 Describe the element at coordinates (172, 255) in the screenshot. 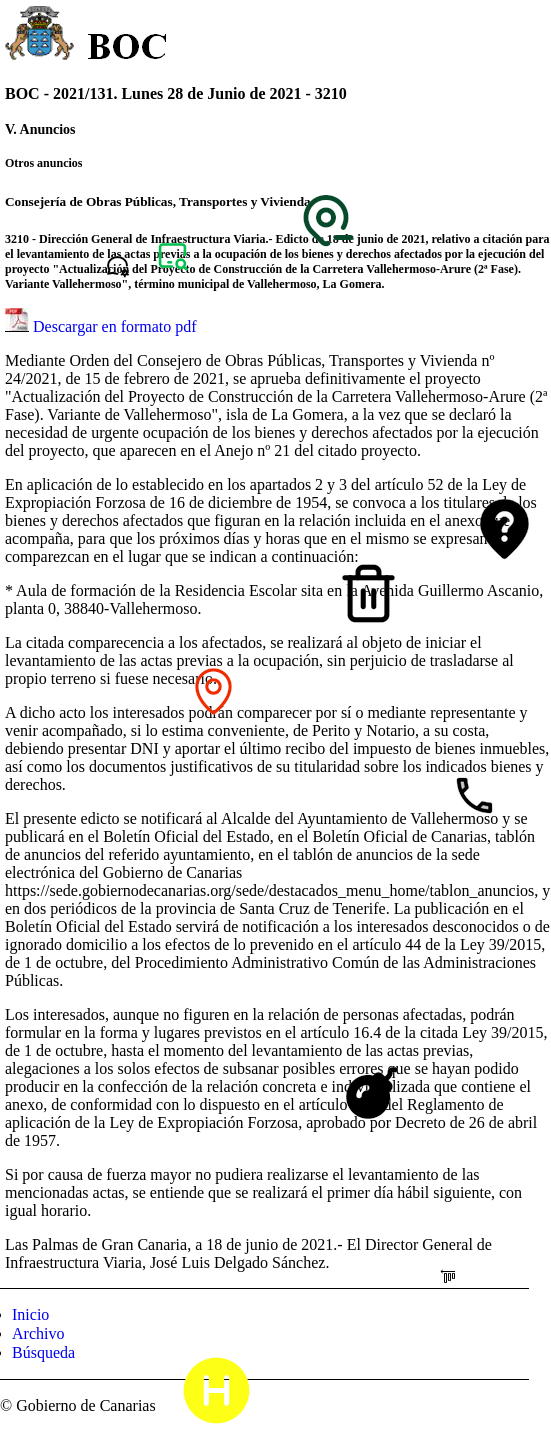

I see `search content on tablet device` at that location.